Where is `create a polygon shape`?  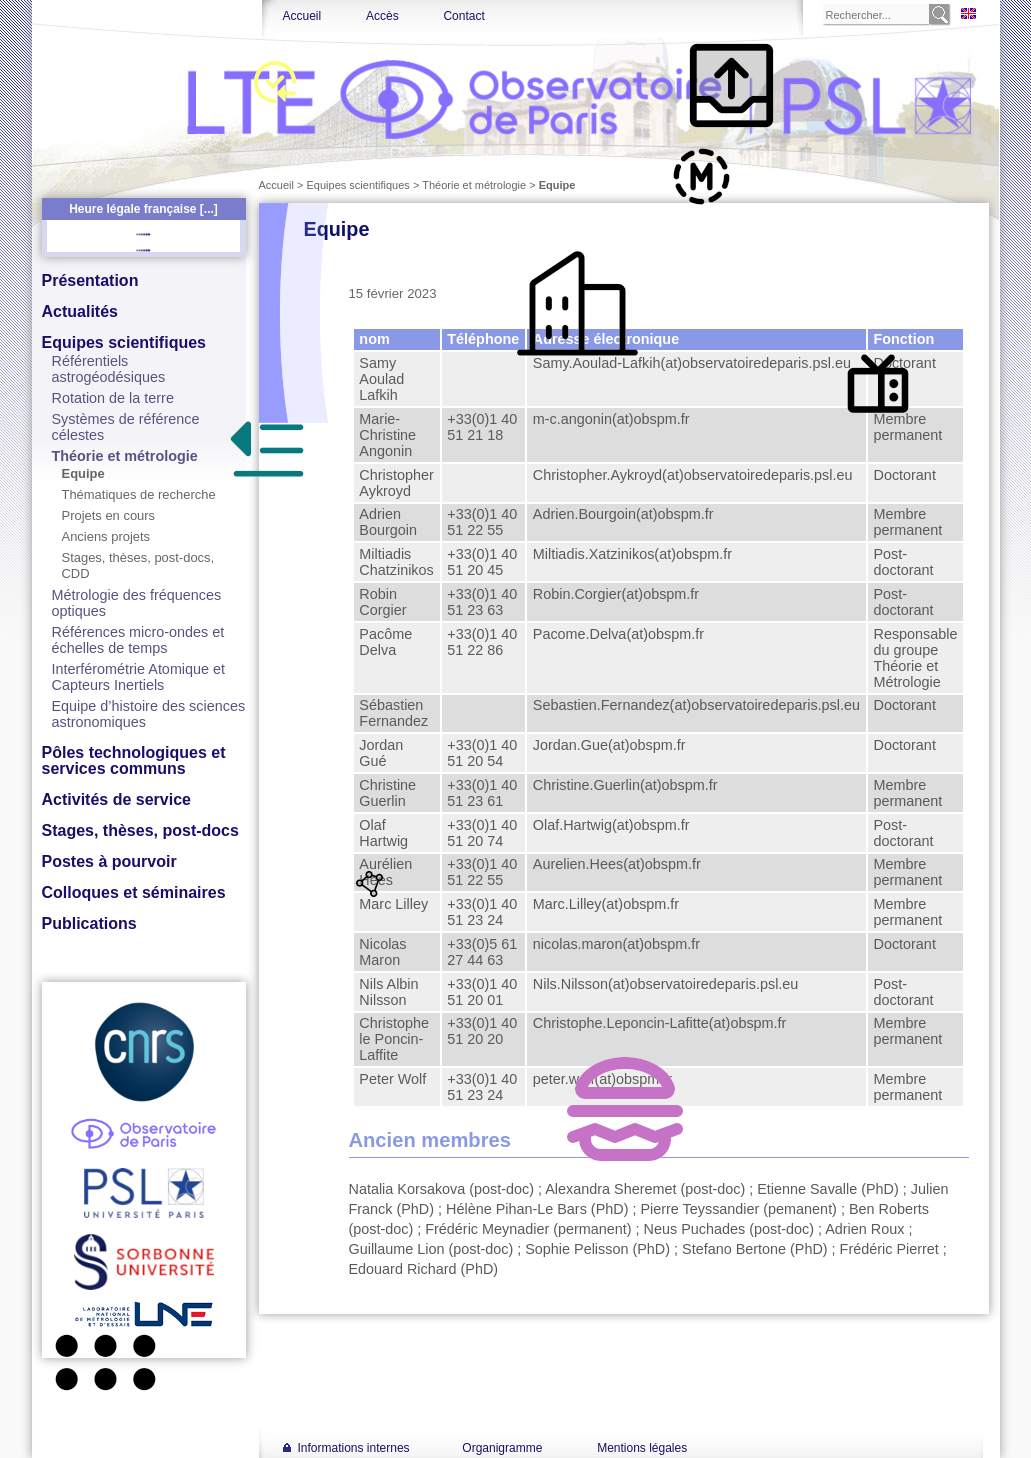
create a polygon shape is located at coordinates (370, 884).